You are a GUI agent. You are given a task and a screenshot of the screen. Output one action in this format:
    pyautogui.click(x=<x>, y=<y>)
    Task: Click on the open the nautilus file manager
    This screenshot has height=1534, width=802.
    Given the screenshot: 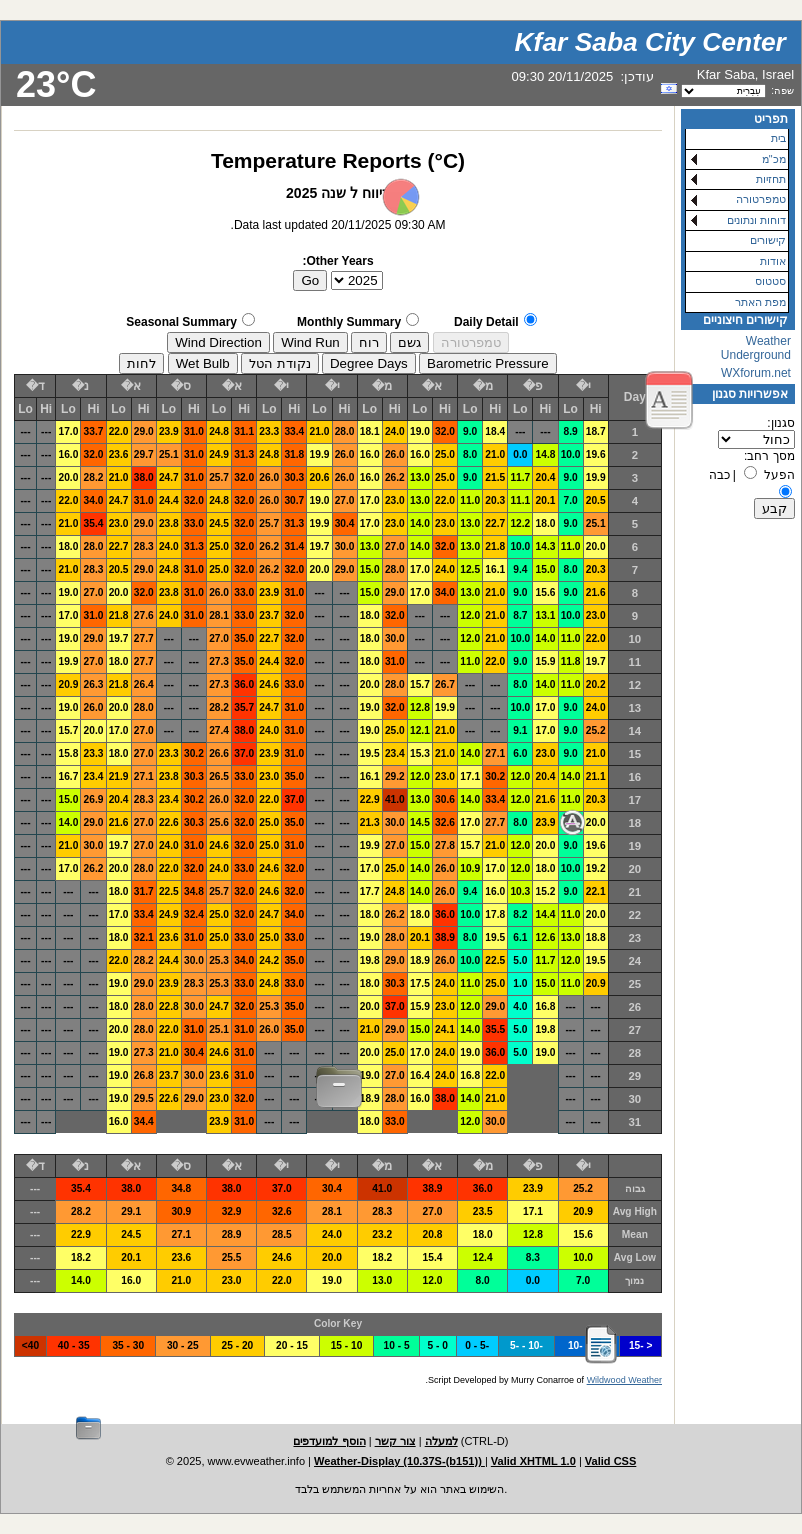 What is the action you would take?
    pyautogui.click(x=339, y=1087)
    